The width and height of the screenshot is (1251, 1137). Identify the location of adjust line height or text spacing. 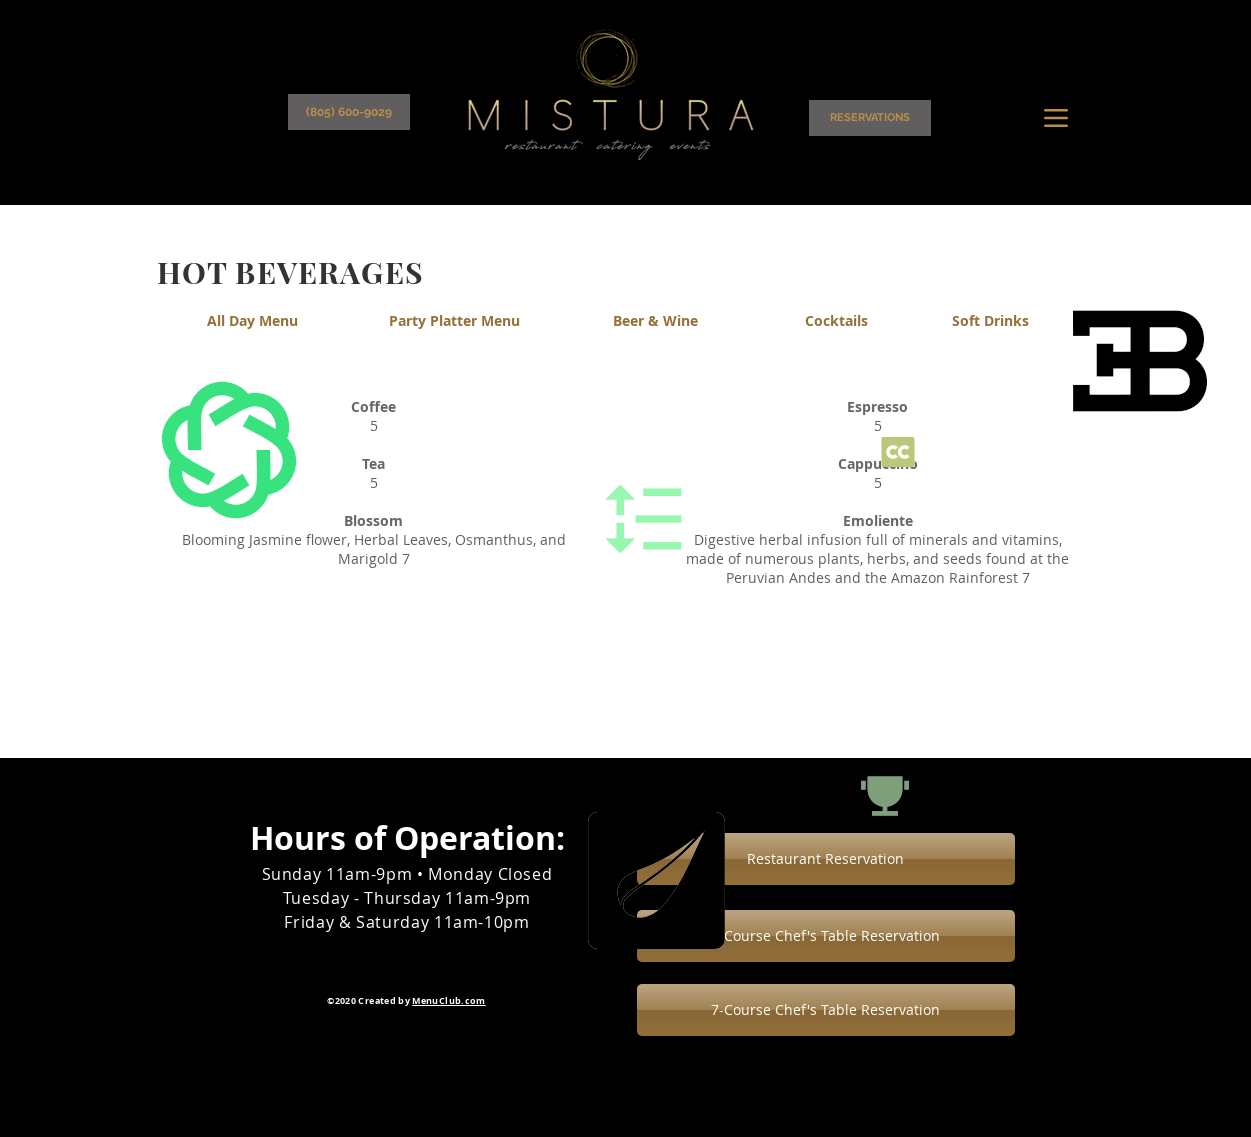
(647, 519).